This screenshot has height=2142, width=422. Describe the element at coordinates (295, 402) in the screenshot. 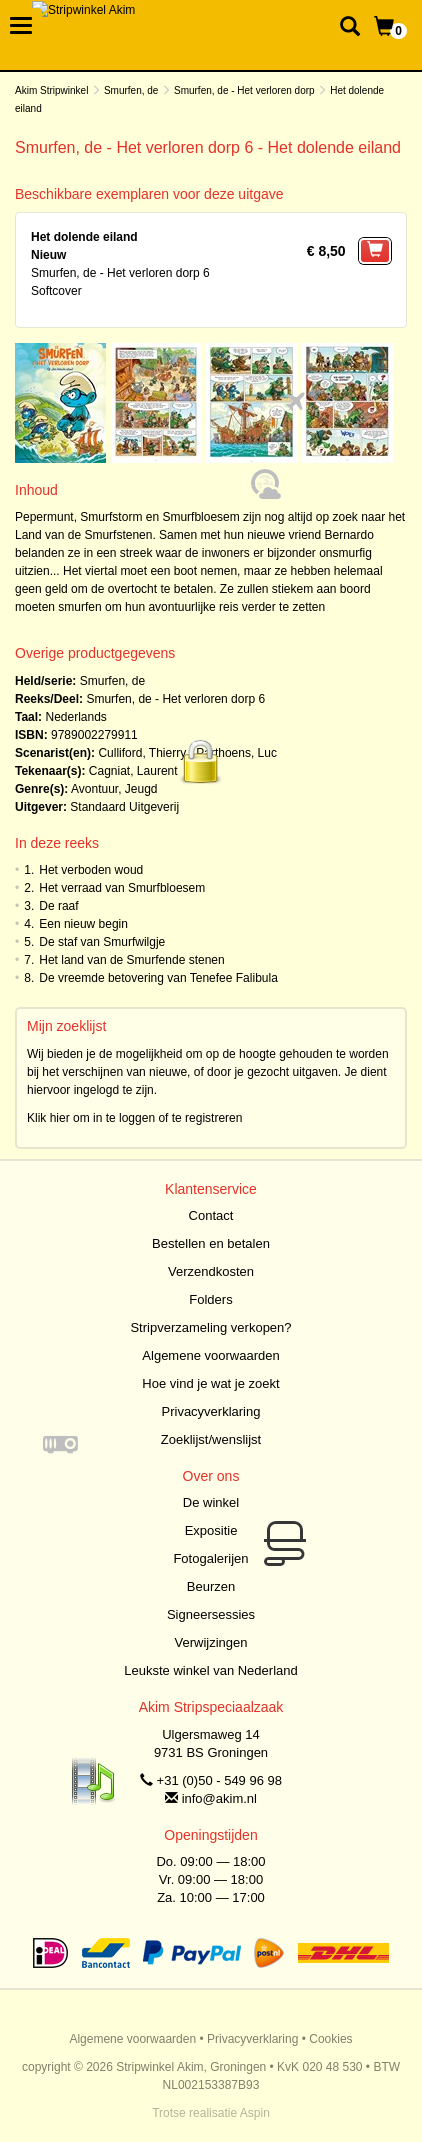

I see `indicates airplane mode is enabled` at that location.